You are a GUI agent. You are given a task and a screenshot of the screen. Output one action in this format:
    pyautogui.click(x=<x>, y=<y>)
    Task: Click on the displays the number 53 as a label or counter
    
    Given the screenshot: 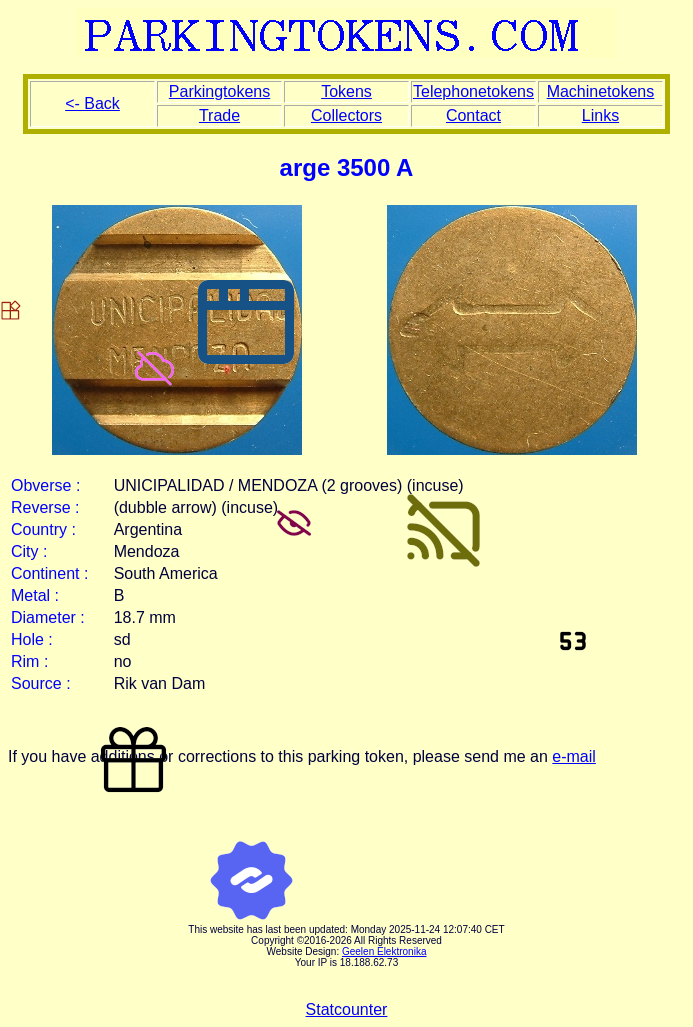 What is the action you would take?
    pyautogui.click(x=573, y=641)
    